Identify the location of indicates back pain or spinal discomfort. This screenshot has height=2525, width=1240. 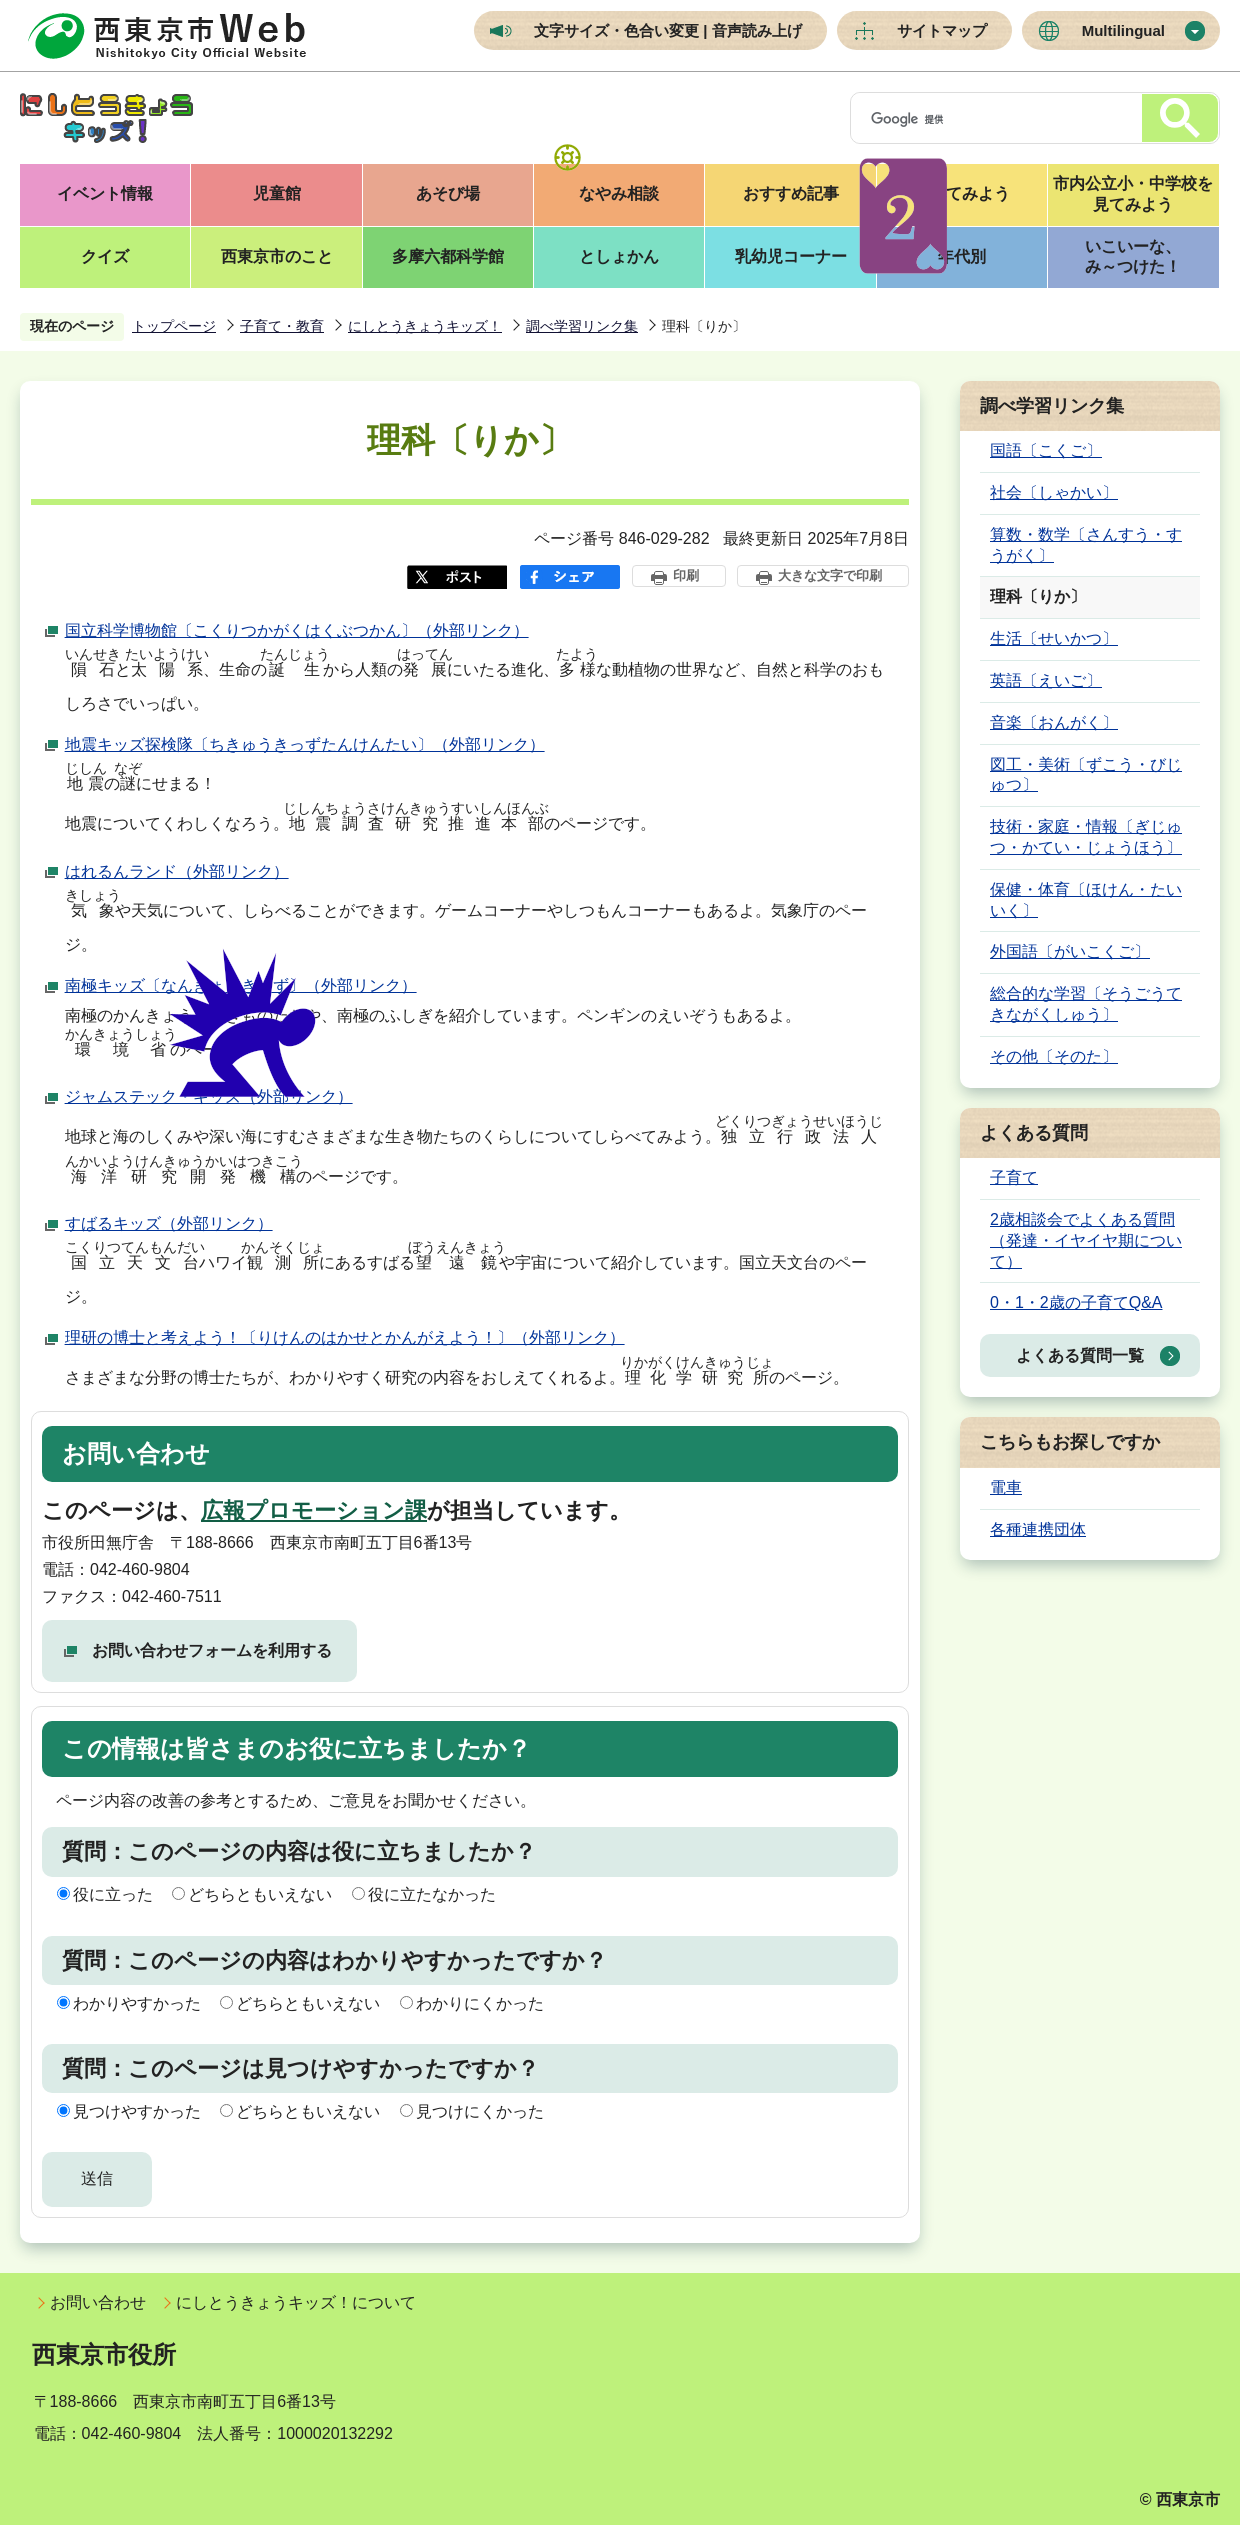
(240, 1022).